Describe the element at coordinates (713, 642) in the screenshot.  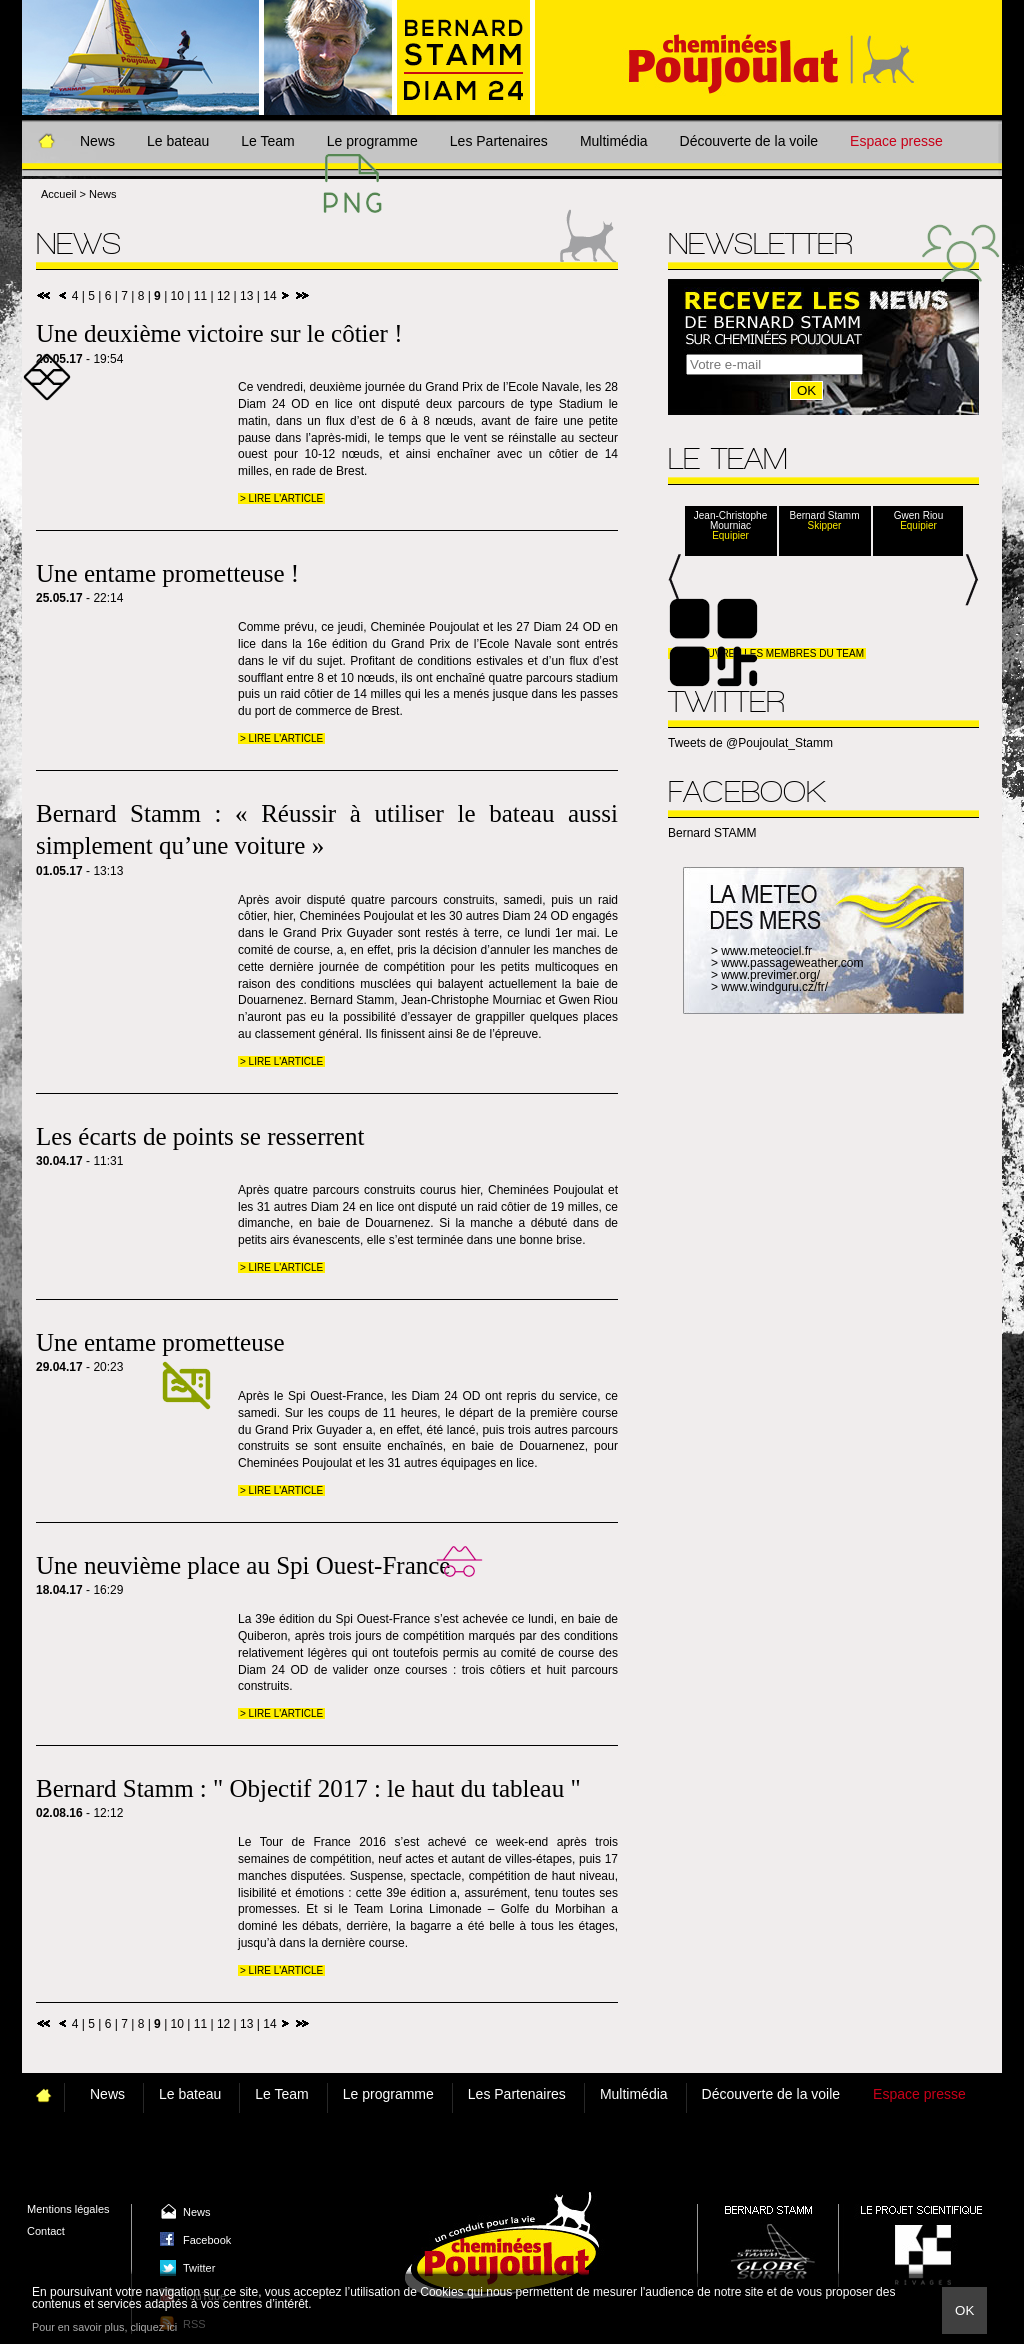
I see `scan or generate a qr code` at that location.